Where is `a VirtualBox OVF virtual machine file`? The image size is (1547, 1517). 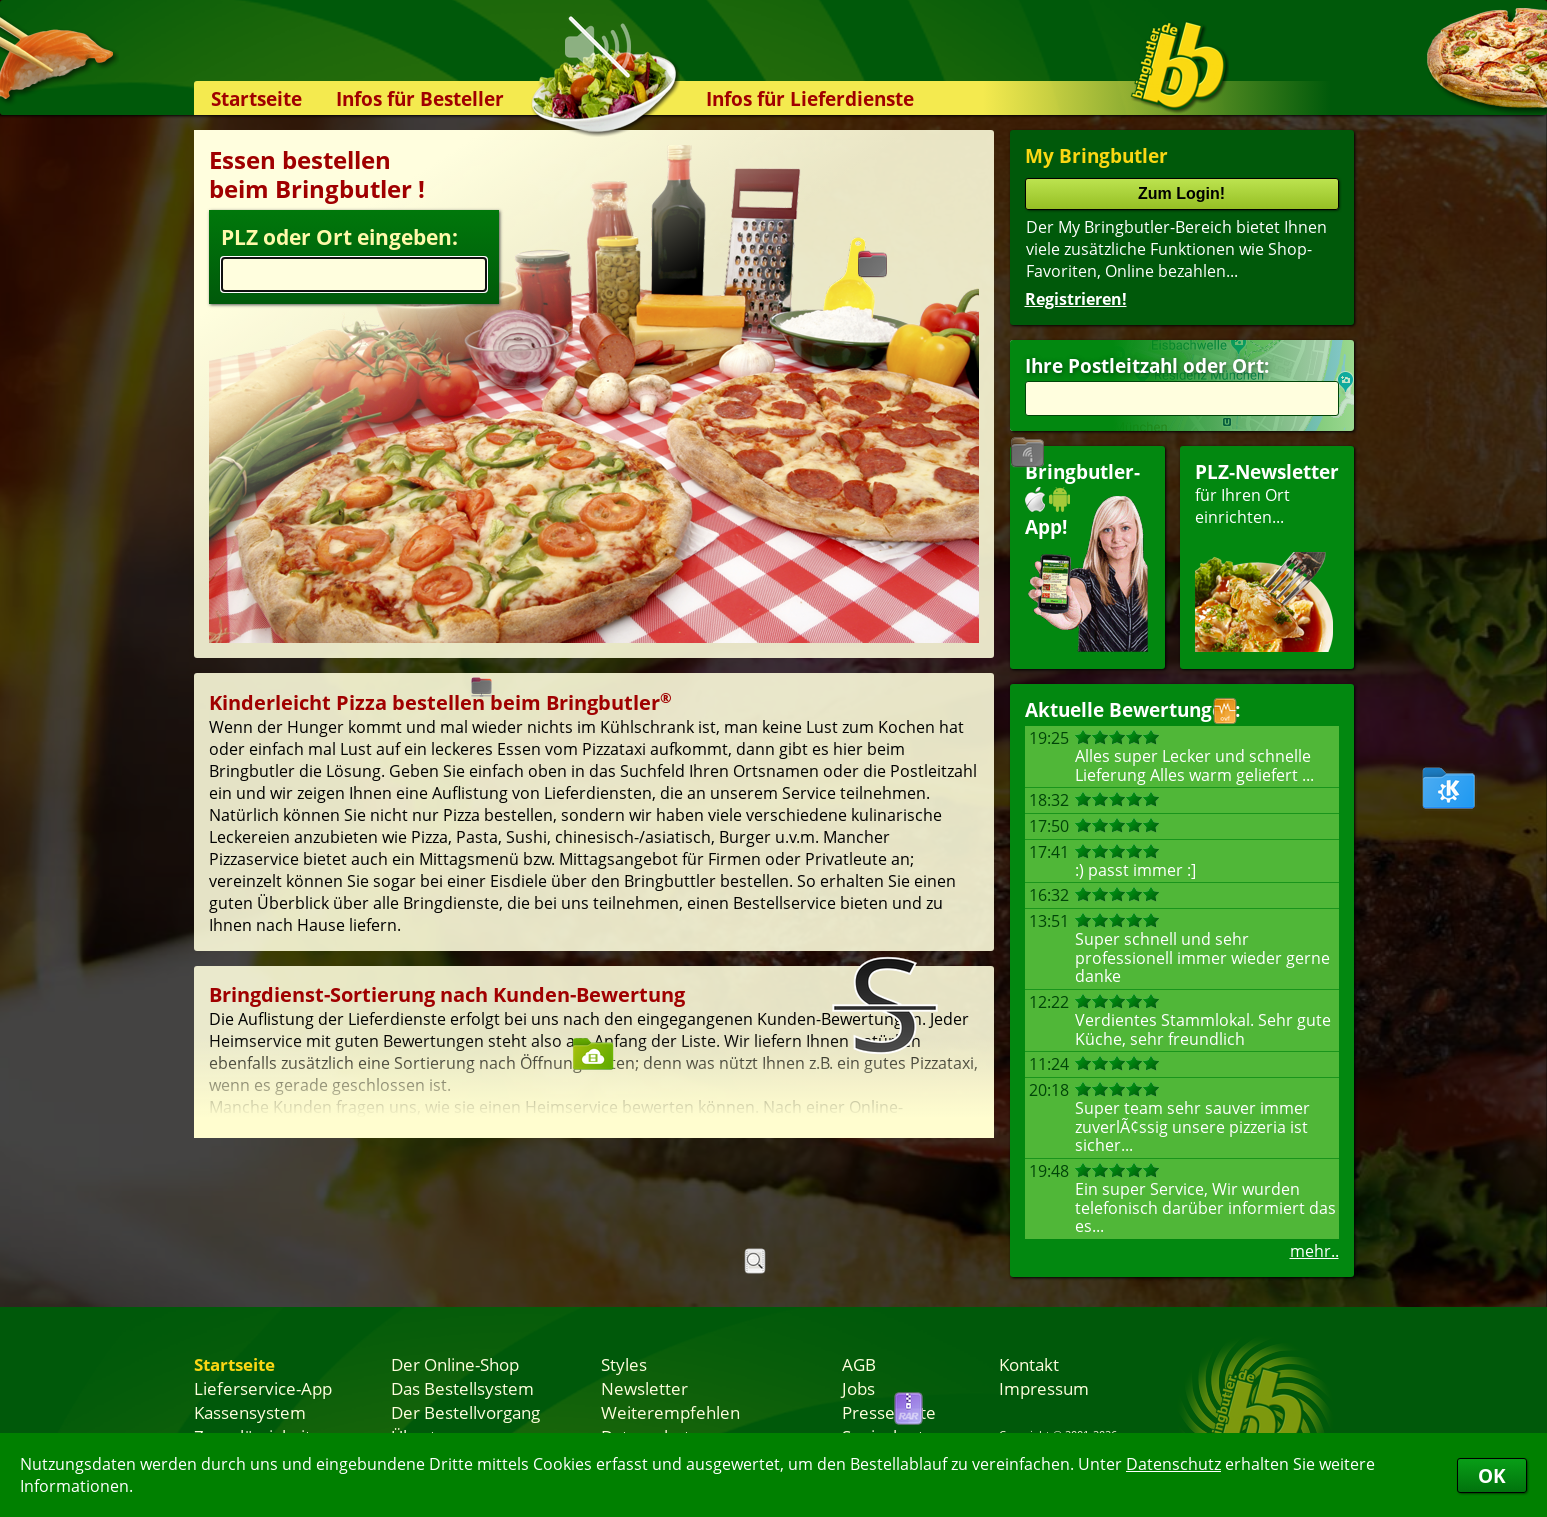
a VirtualBox OVF virtual machine file is located at coordinates (1225, 711).